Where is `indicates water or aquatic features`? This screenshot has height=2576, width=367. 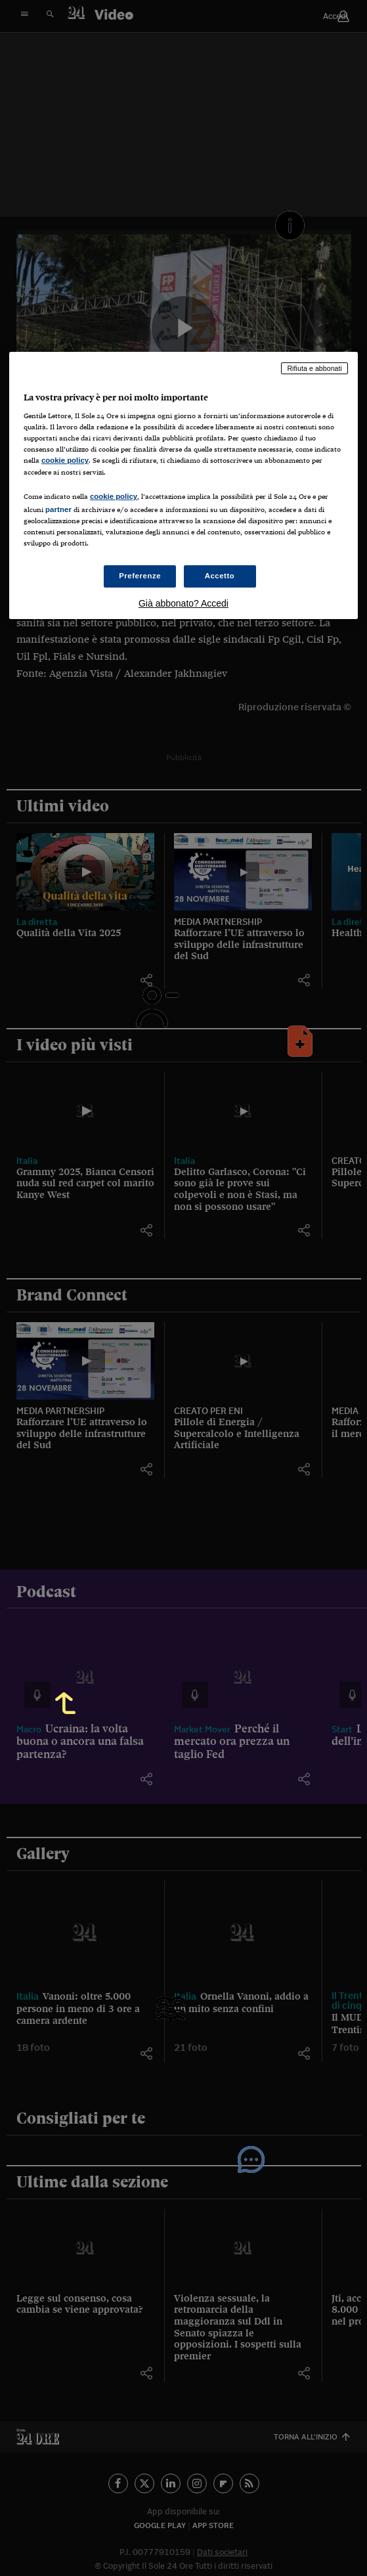 indicates water or aquatic features is located at coordinates (171, 2008).